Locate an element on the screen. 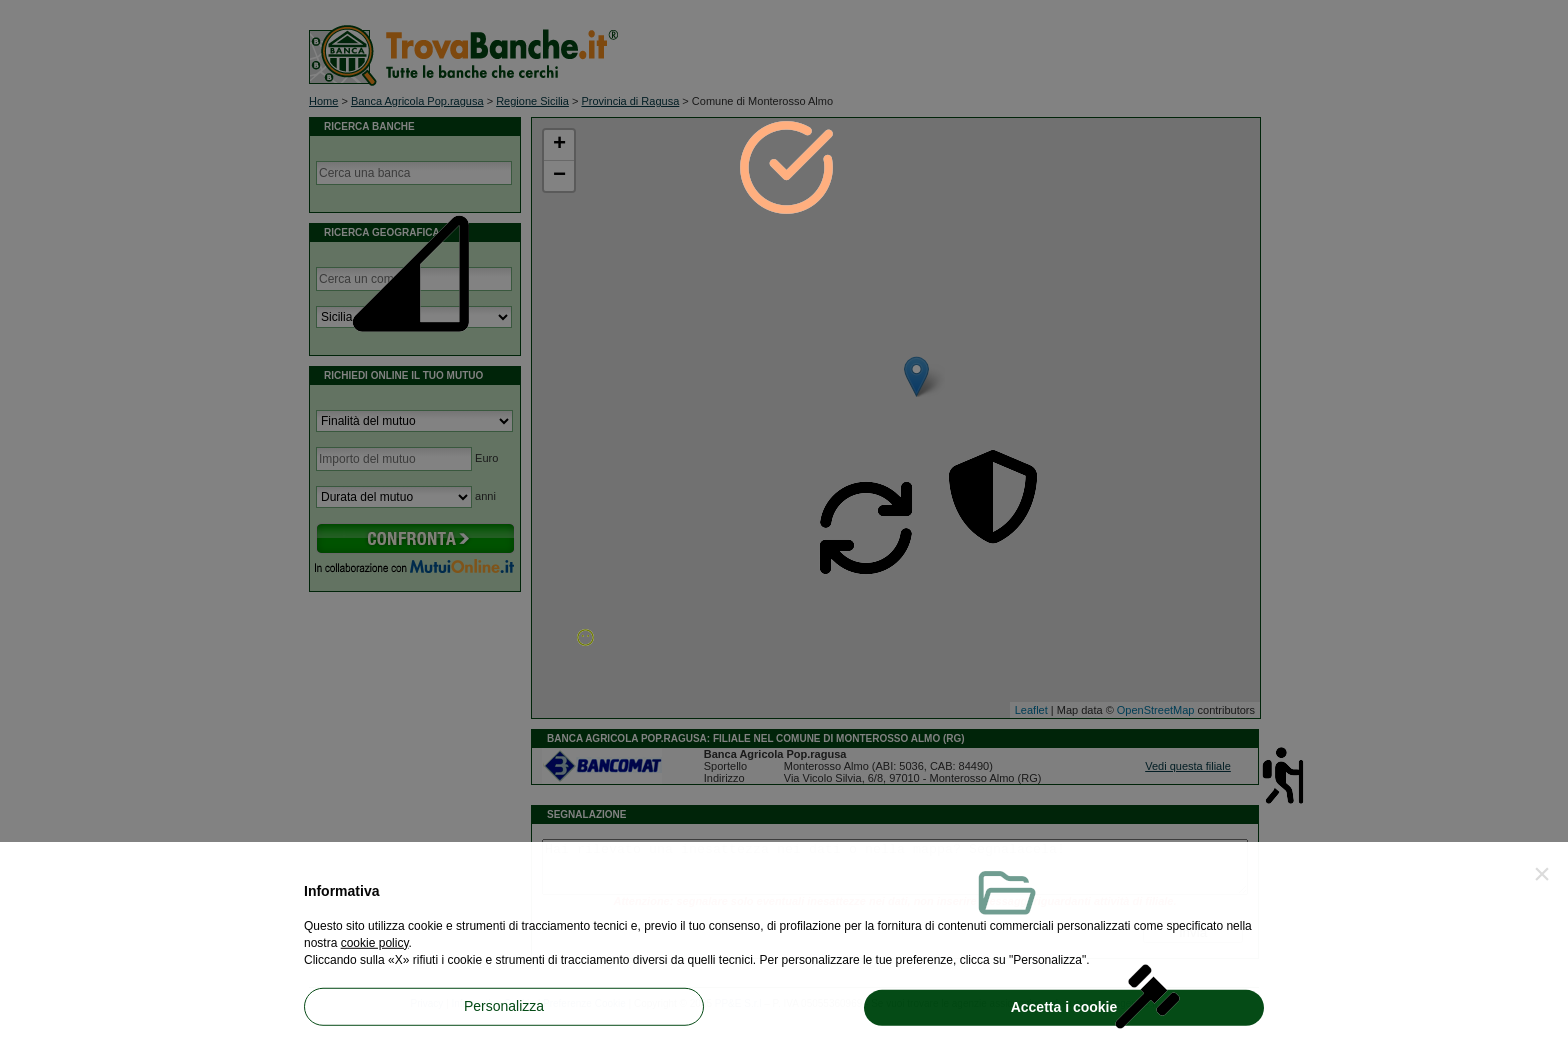  task or action completed successfully is located at coordinates (786, 167).